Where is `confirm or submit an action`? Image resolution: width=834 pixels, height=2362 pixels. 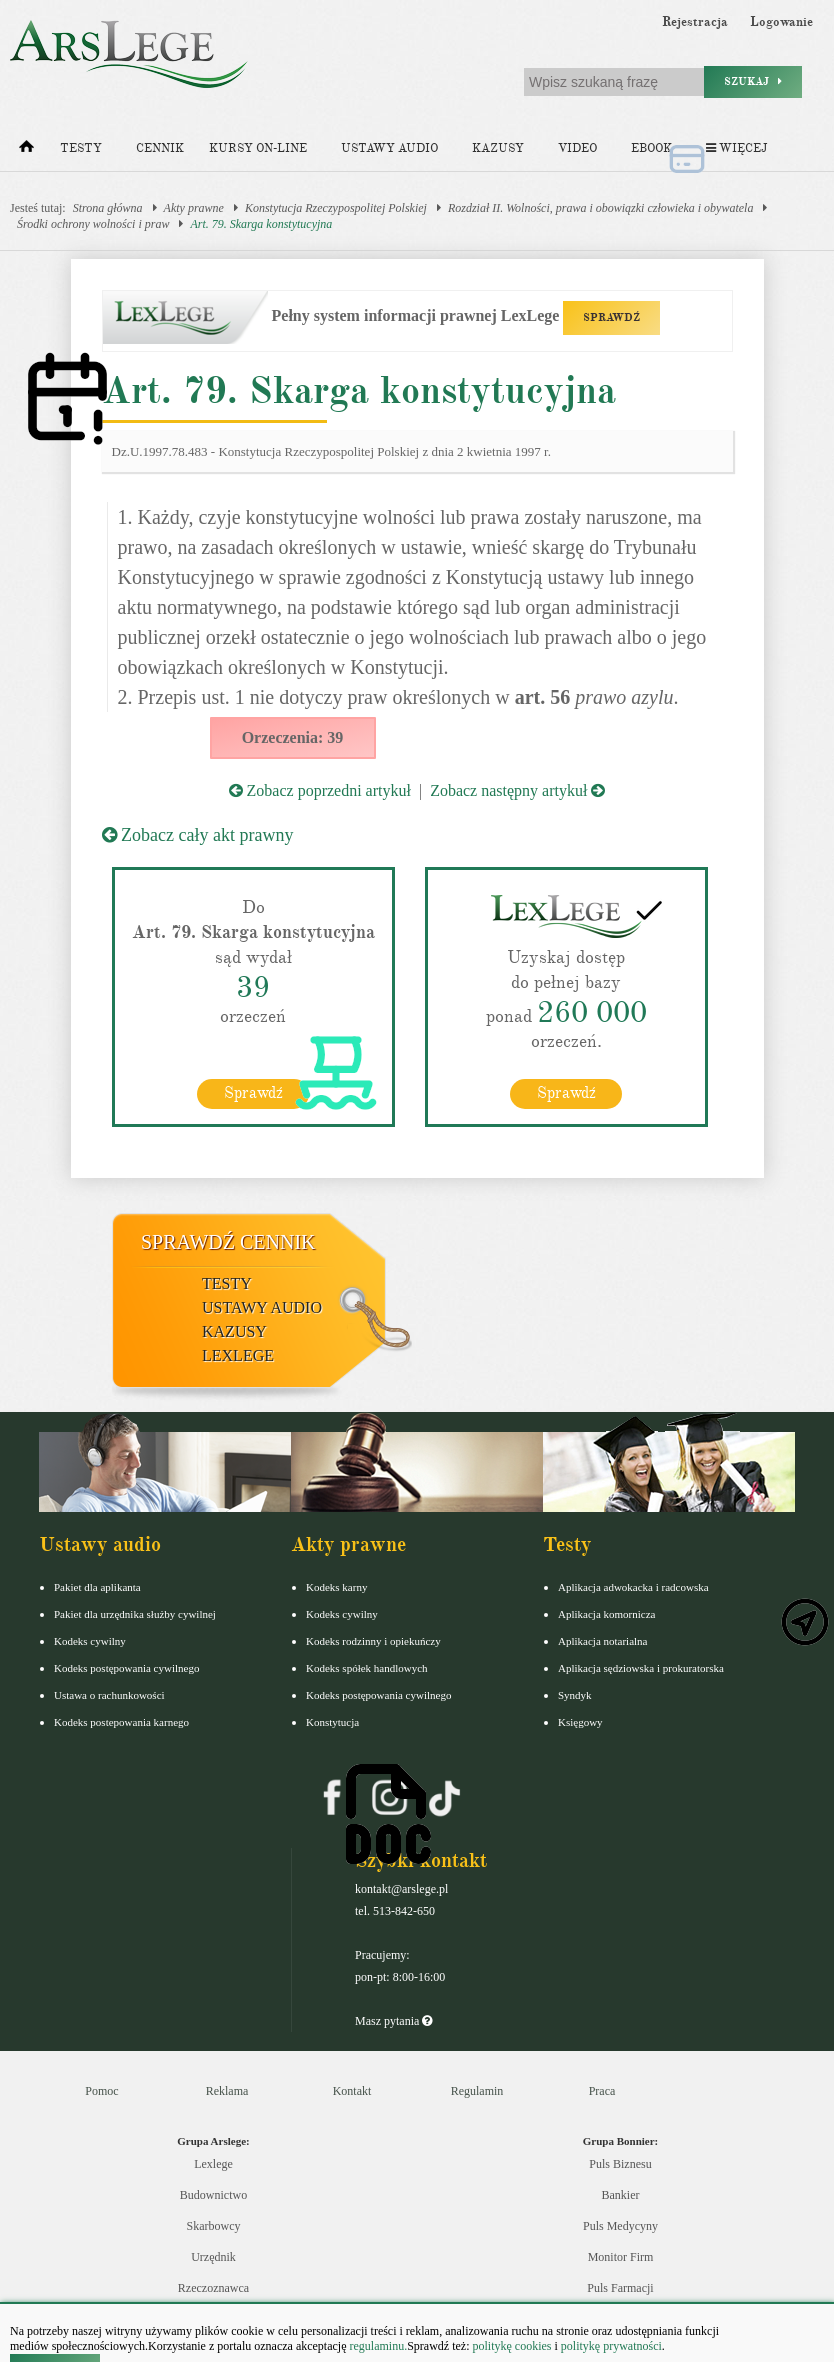 confirm or submit an action is located at coordinates (649, 910).